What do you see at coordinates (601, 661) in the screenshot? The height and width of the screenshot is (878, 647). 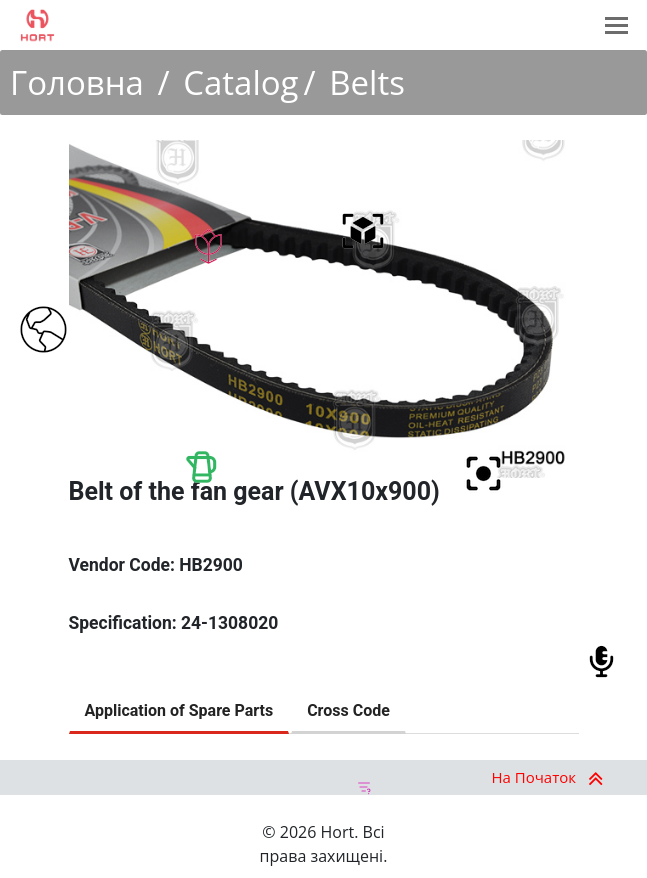 I see `tap to record audio or voice message` at bounding box center [601, 661].